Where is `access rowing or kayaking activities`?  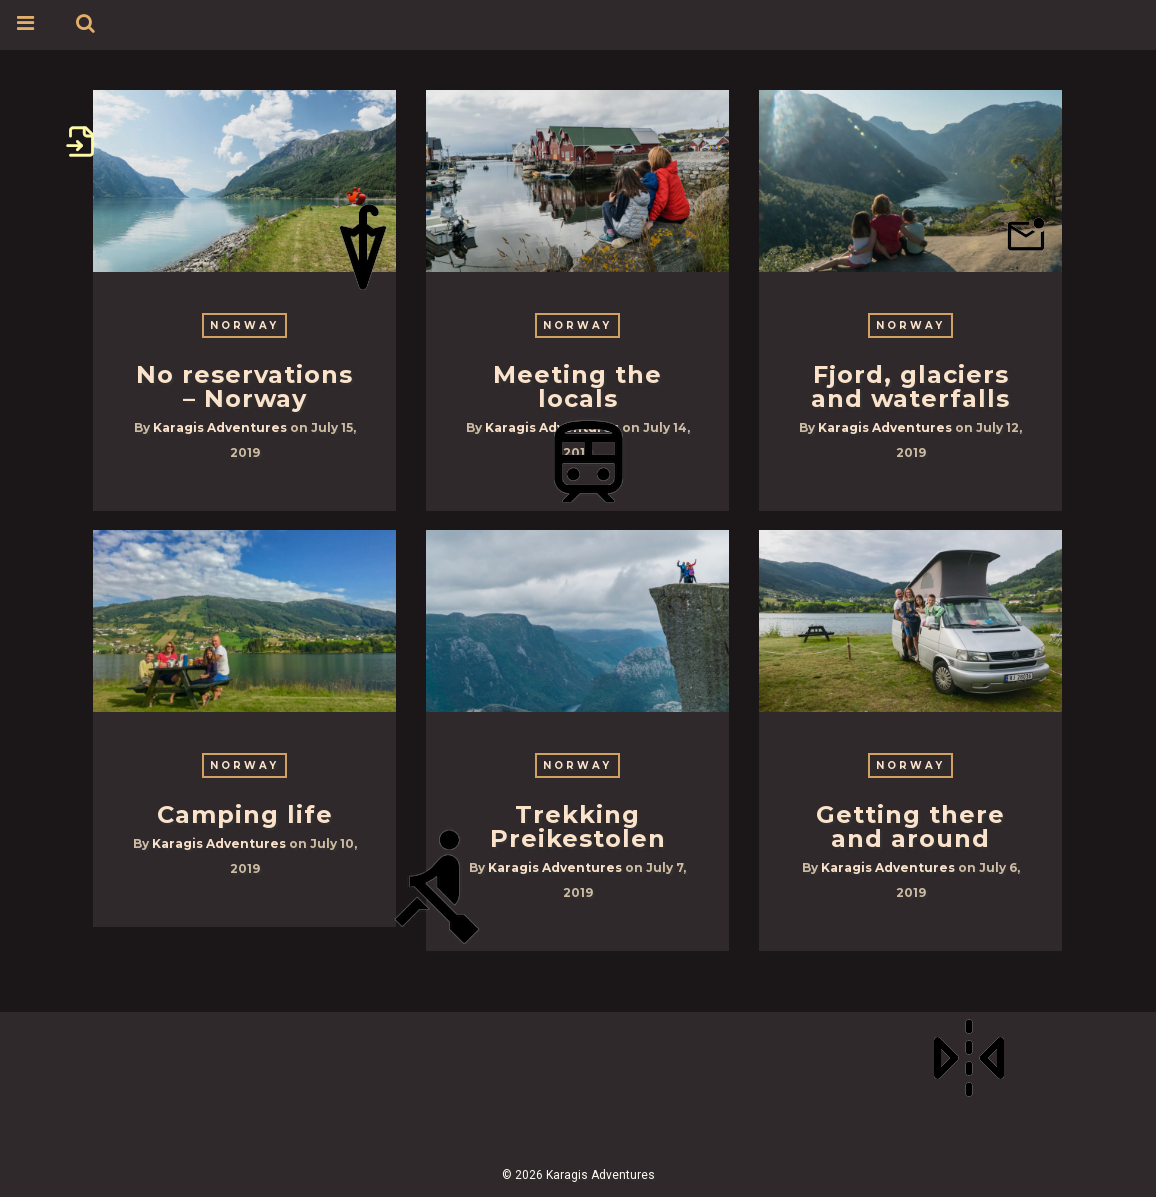 access rowing or kayaking activities is located at coordinates (434, 884).